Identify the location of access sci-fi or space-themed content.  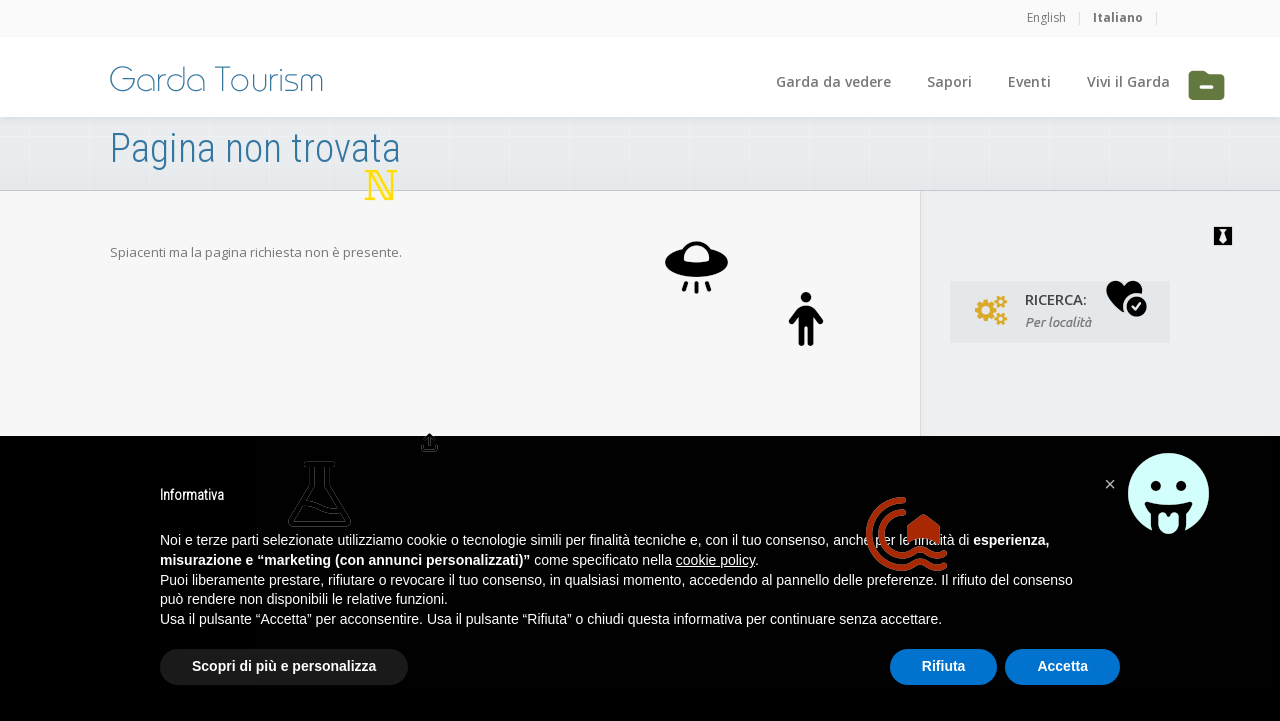
(696, 266).